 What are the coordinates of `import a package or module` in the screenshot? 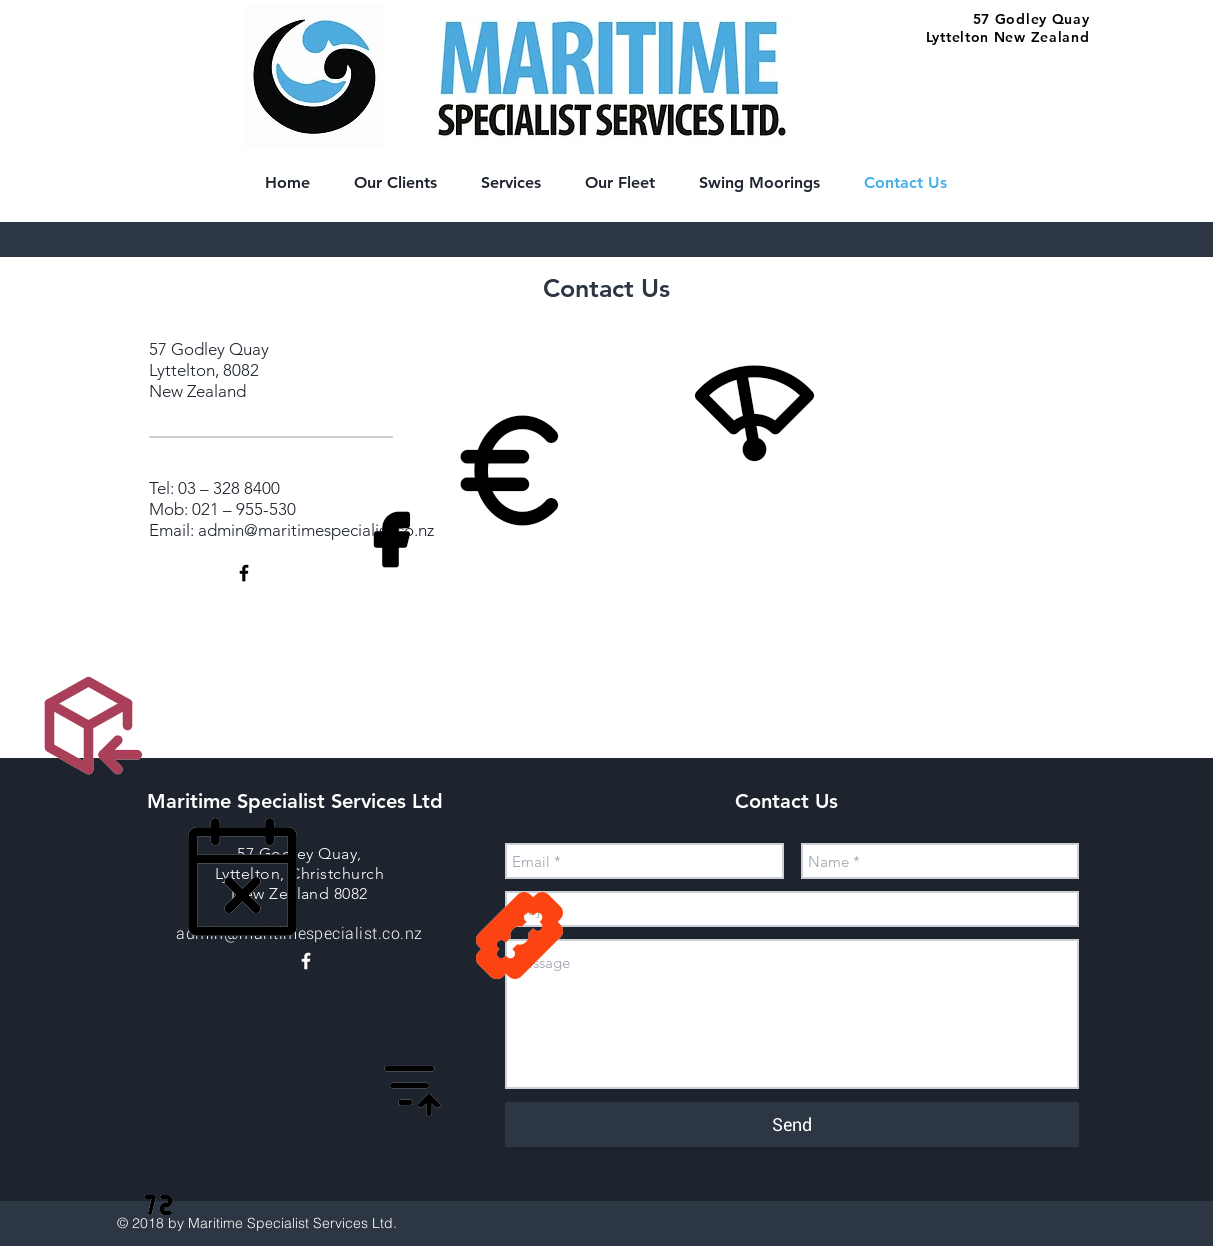 It's located at (88, 725).